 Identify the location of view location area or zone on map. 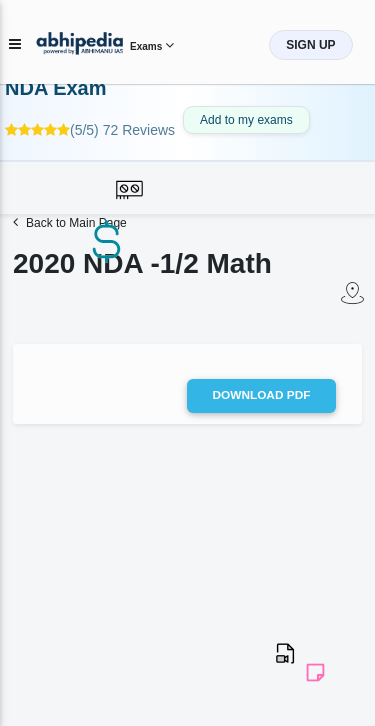
(352, 293).